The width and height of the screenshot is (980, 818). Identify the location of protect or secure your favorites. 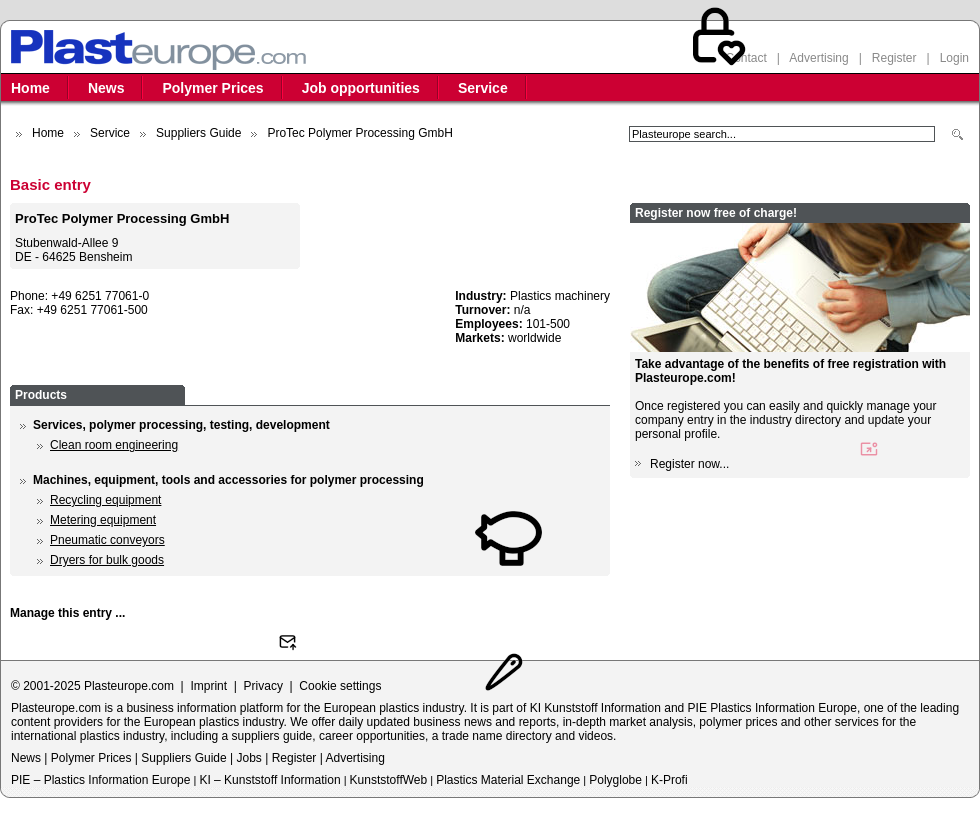
(715, 35).